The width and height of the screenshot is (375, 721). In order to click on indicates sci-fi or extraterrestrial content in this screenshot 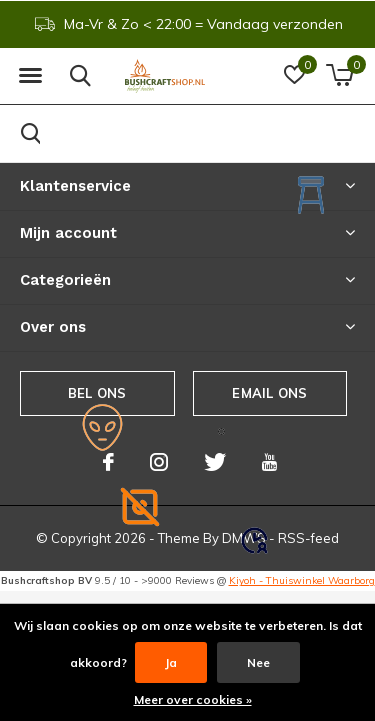, I will do `click(102, 427)`.